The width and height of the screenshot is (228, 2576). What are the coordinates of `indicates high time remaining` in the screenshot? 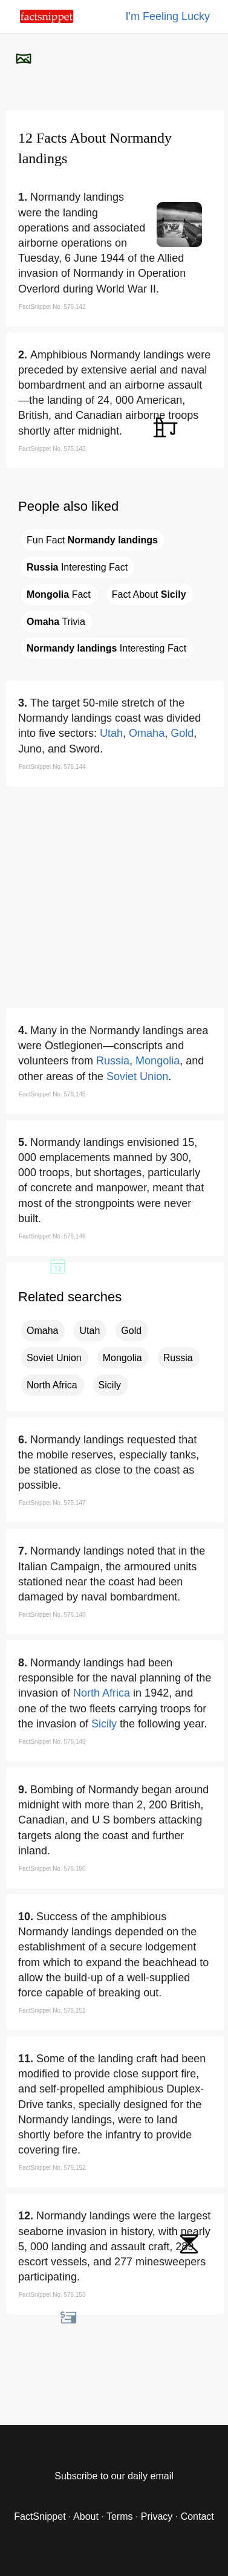 It's located at (189, 2244).